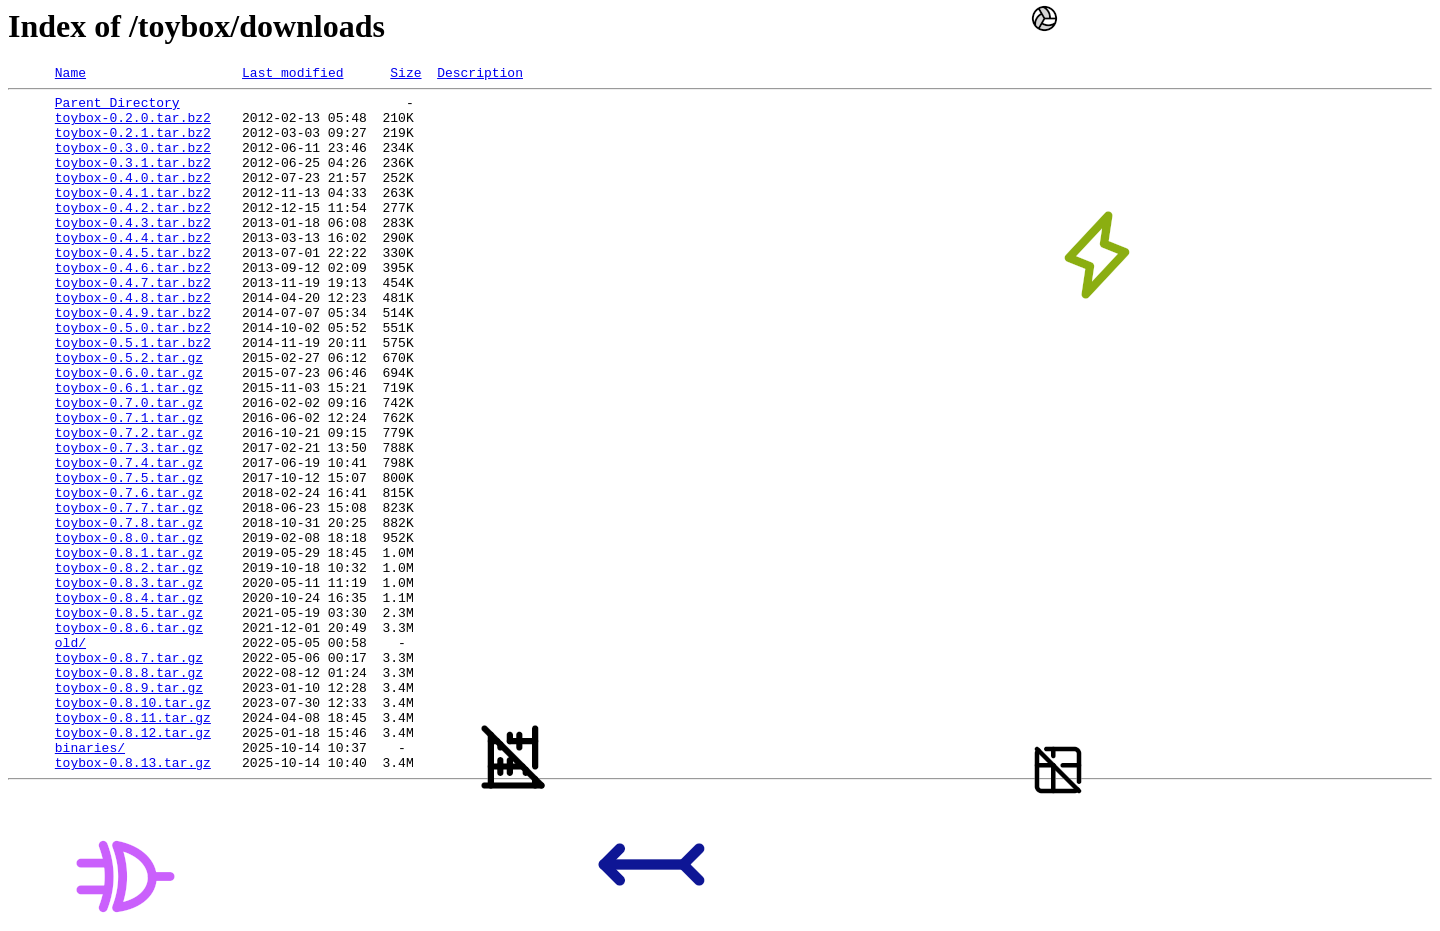 The height and width of the screenshot is (931, 1440). Describe the element at coordinates (125, 876) in the screenshot. I see `XOR logic gate symbol for circuit diagrams` at that location.